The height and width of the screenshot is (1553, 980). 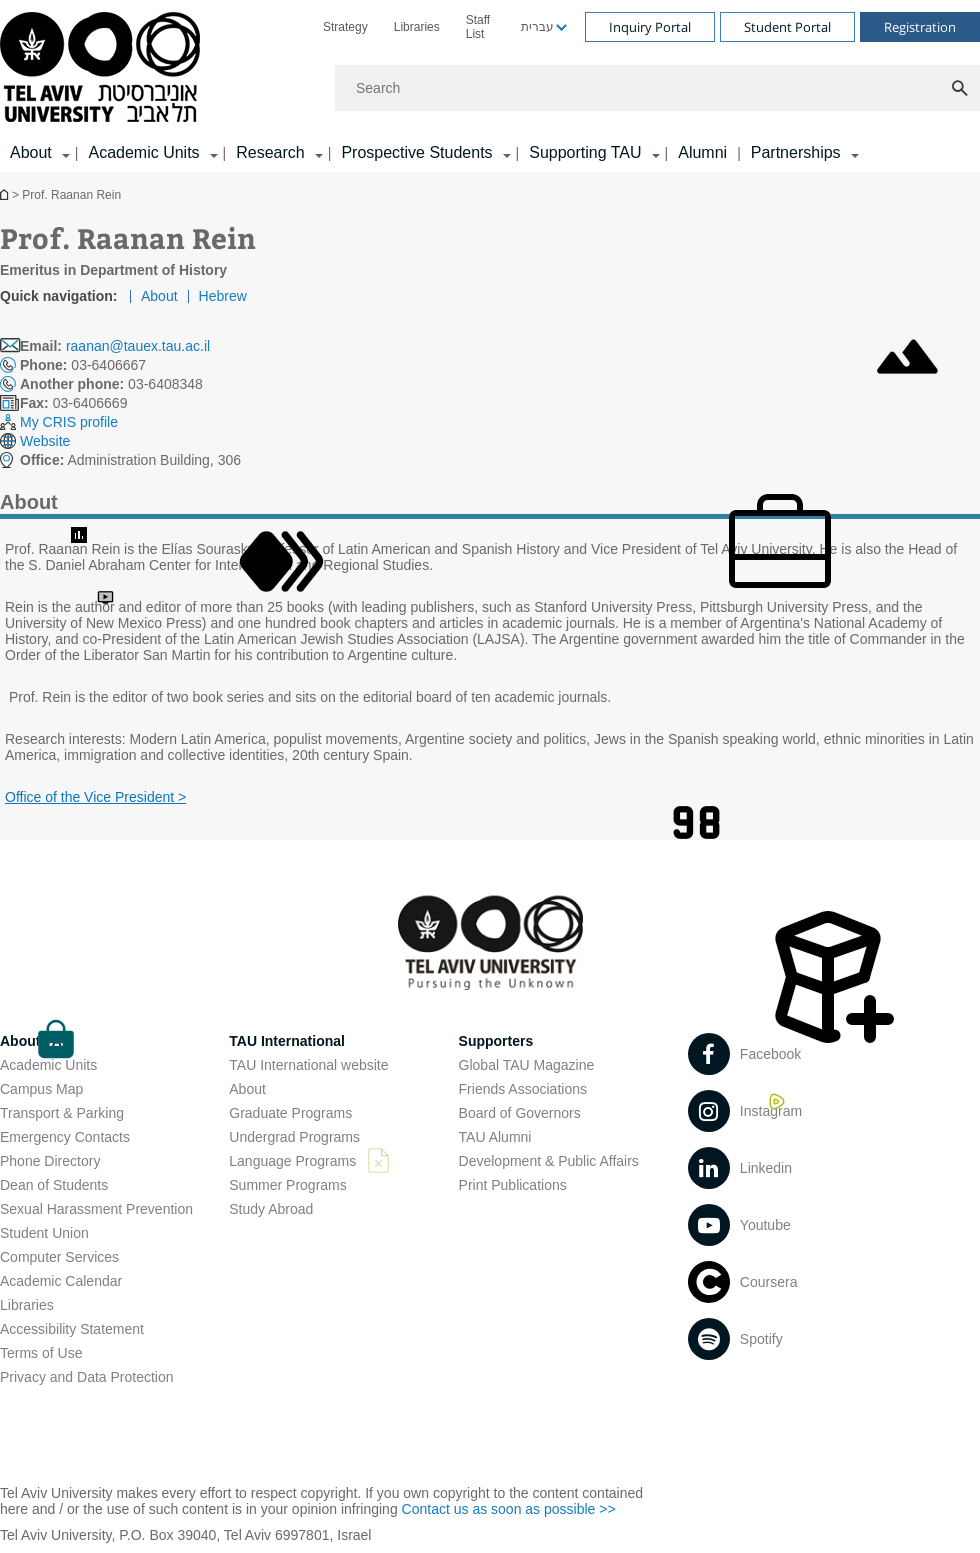 I want to click on insert a chart or graph into a document, so click(x=79, y=535).